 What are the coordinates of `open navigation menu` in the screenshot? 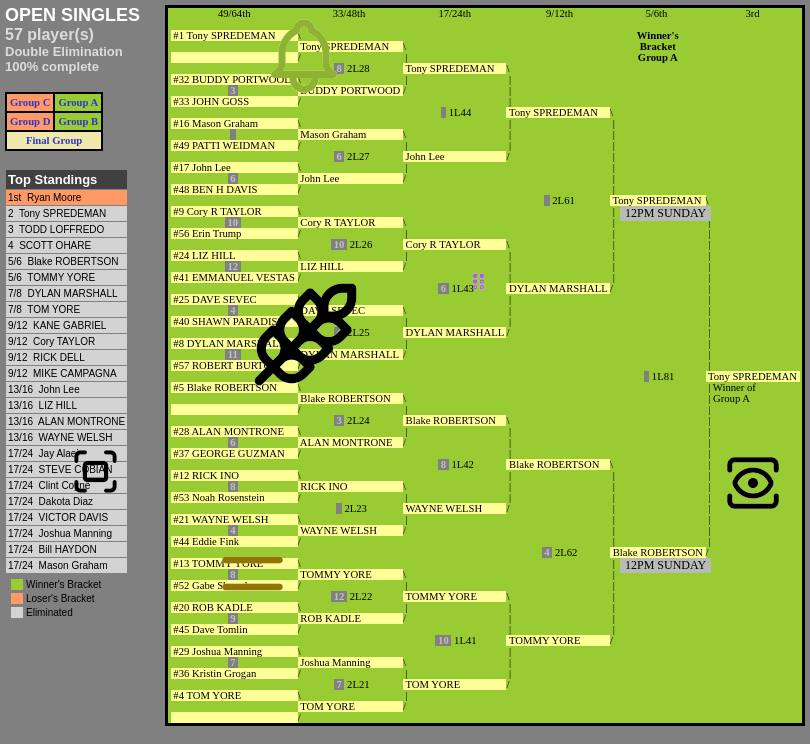 It's located at (252, 573).